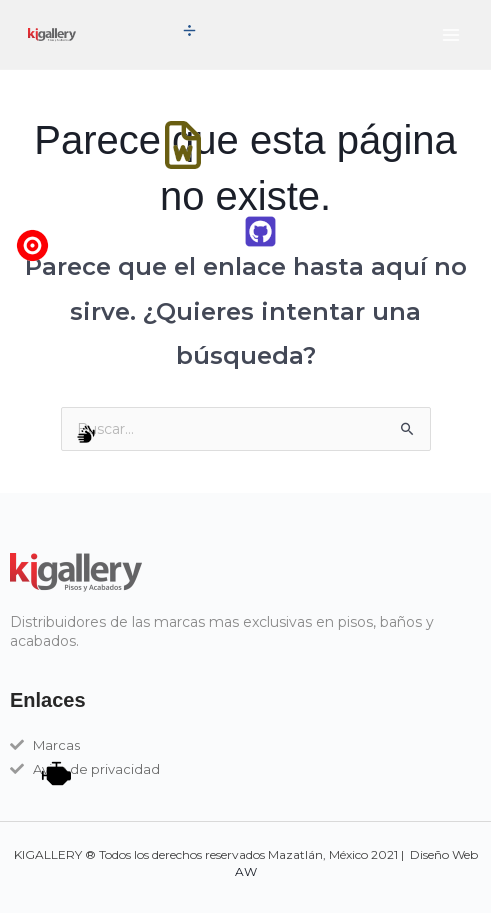 The width and height of the screenshot is (491, 913). Describe the element at coordinates (56, 774) in the screenshot. I see `access engine or vehicle diagnostics` at that location.